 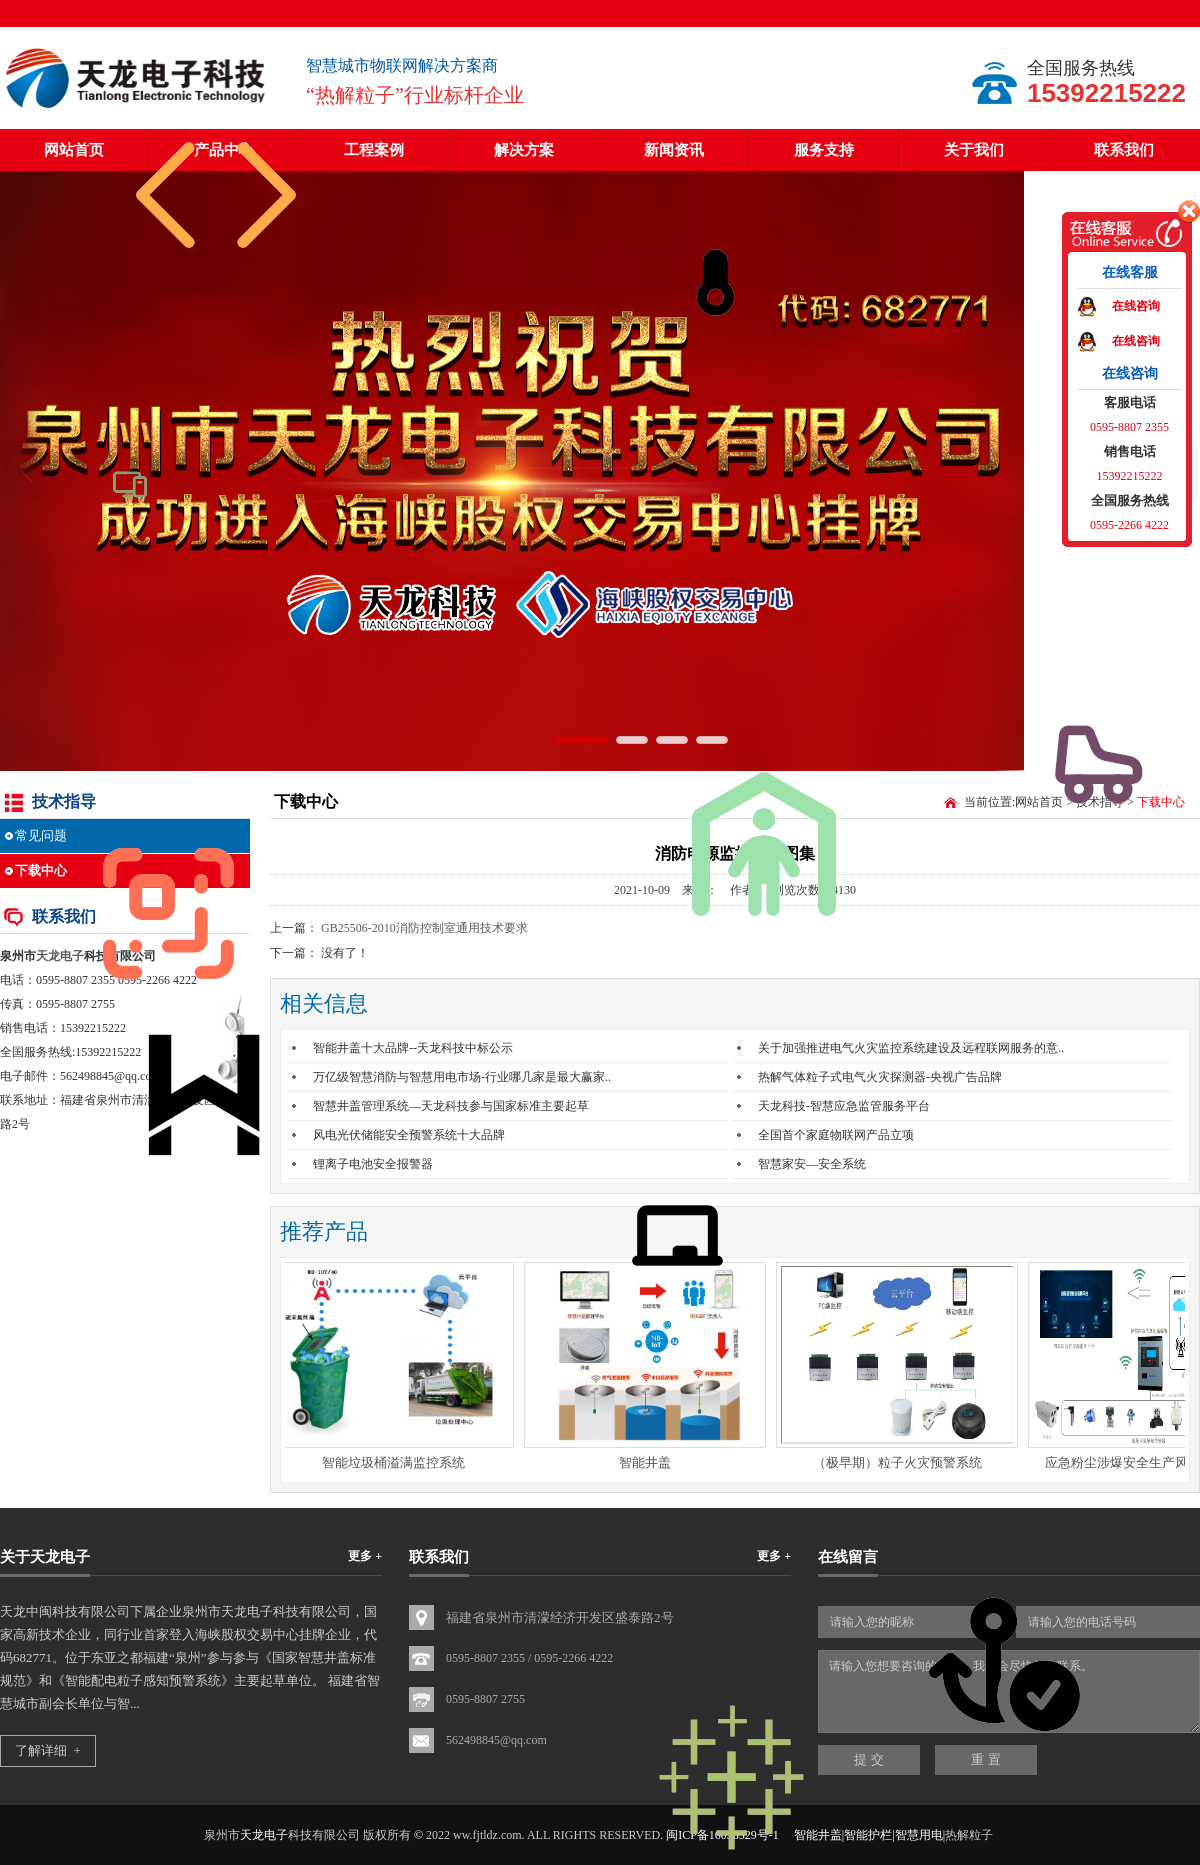 I want to click on wsh brand logo, so click(x=204, y=1095).